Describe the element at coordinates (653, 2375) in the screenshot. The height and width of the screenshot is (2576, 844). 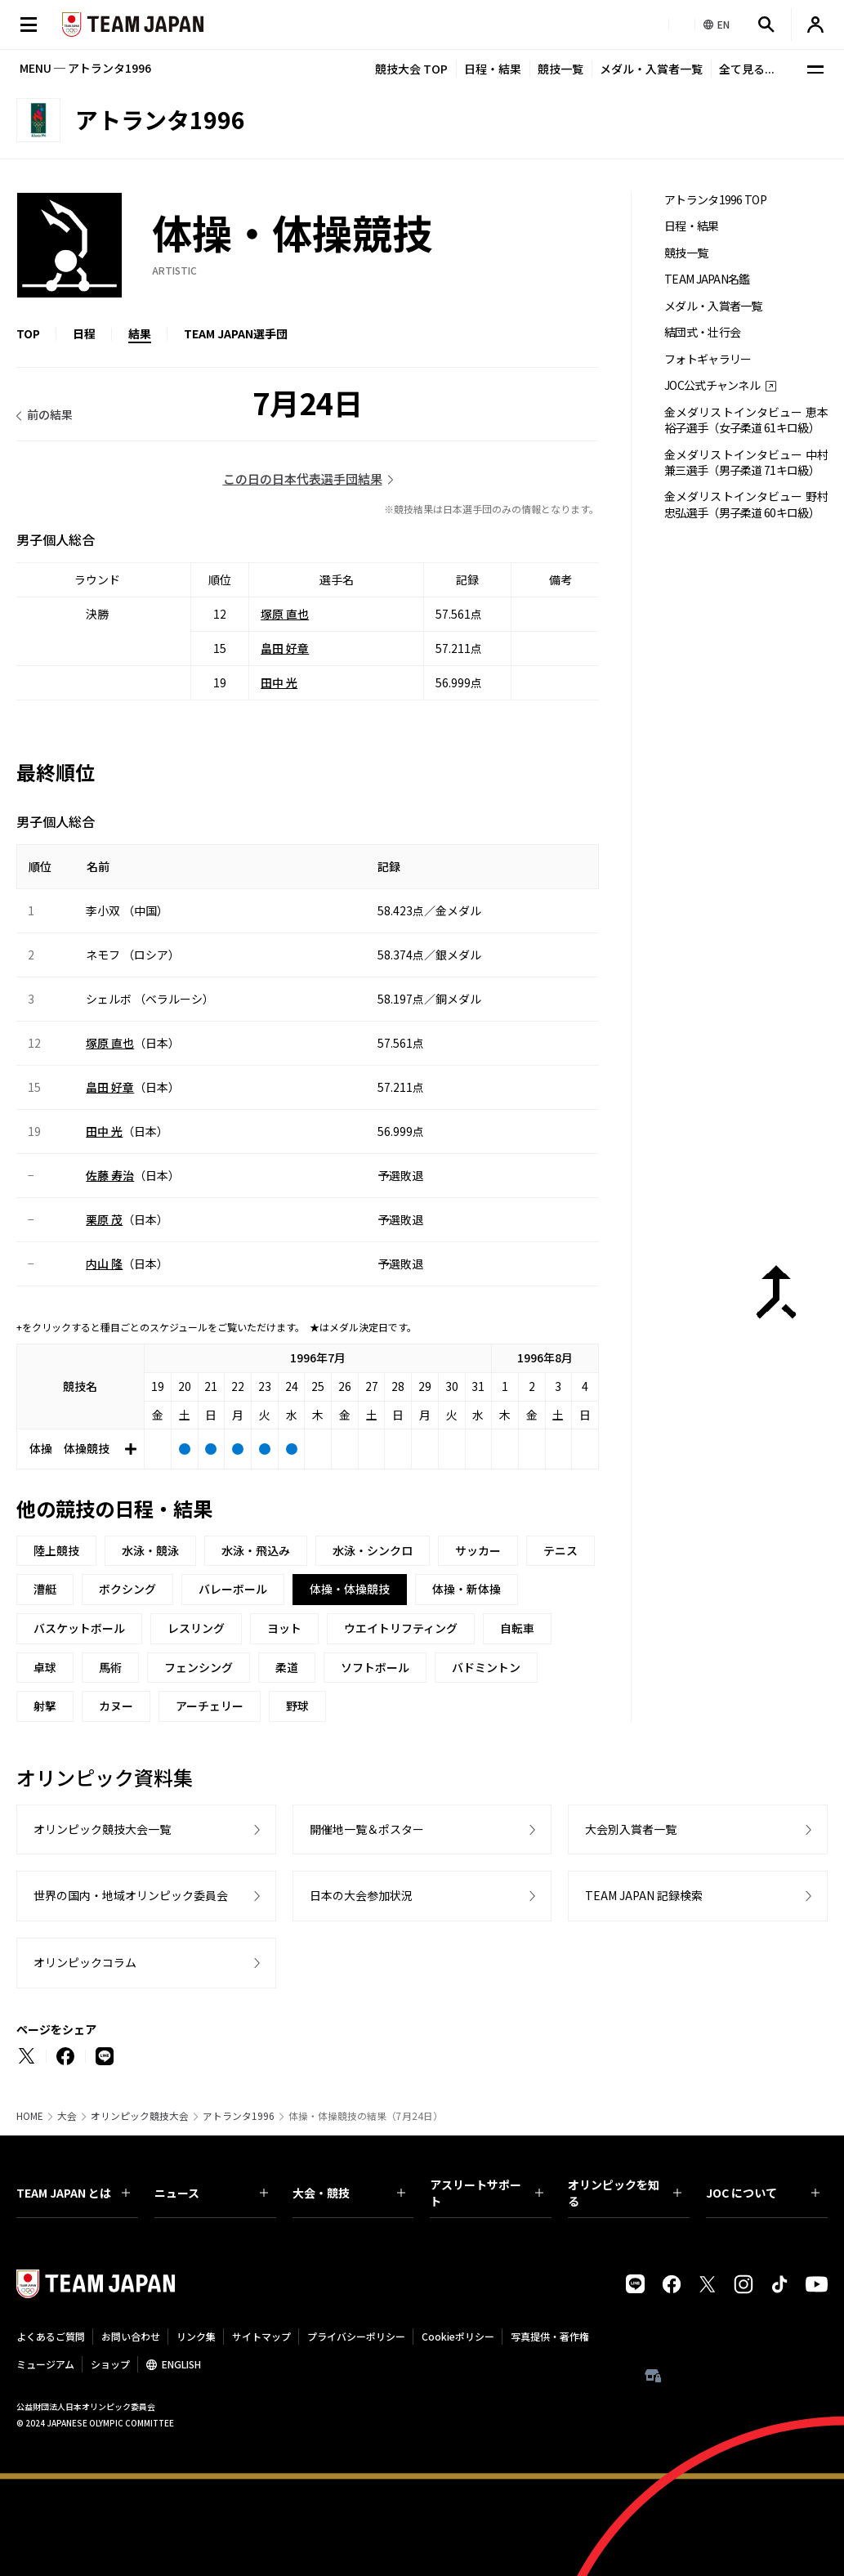
I see `indicates a locked or secured store` at that location.